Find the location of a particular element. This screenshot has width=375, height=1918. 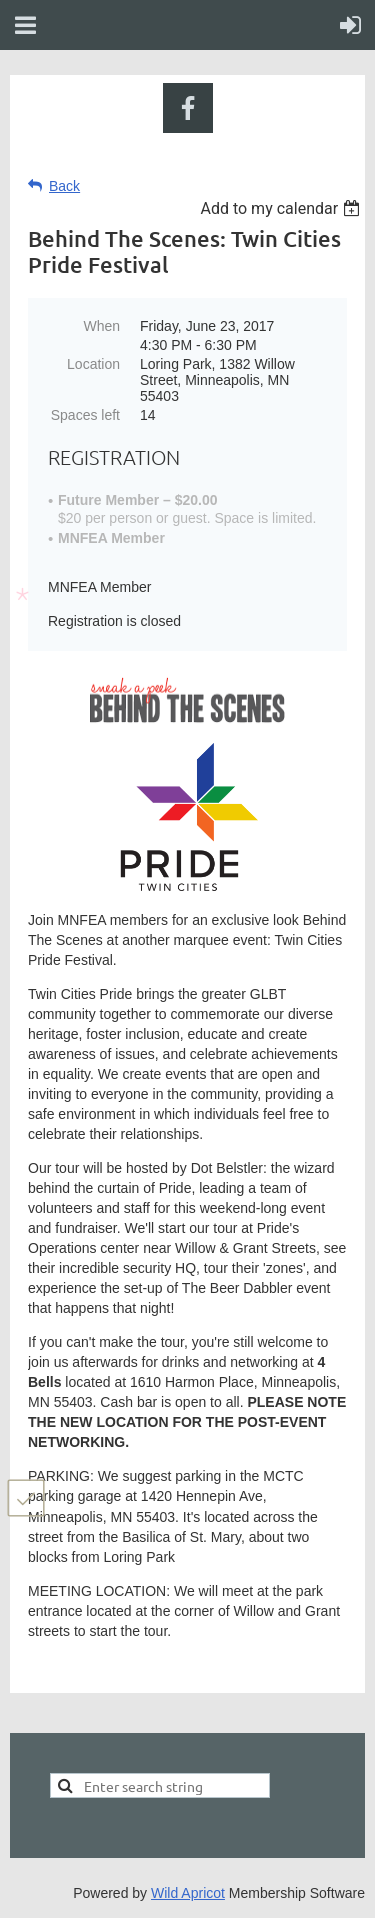

mark task as complete is located at coordinates (26, 1498).